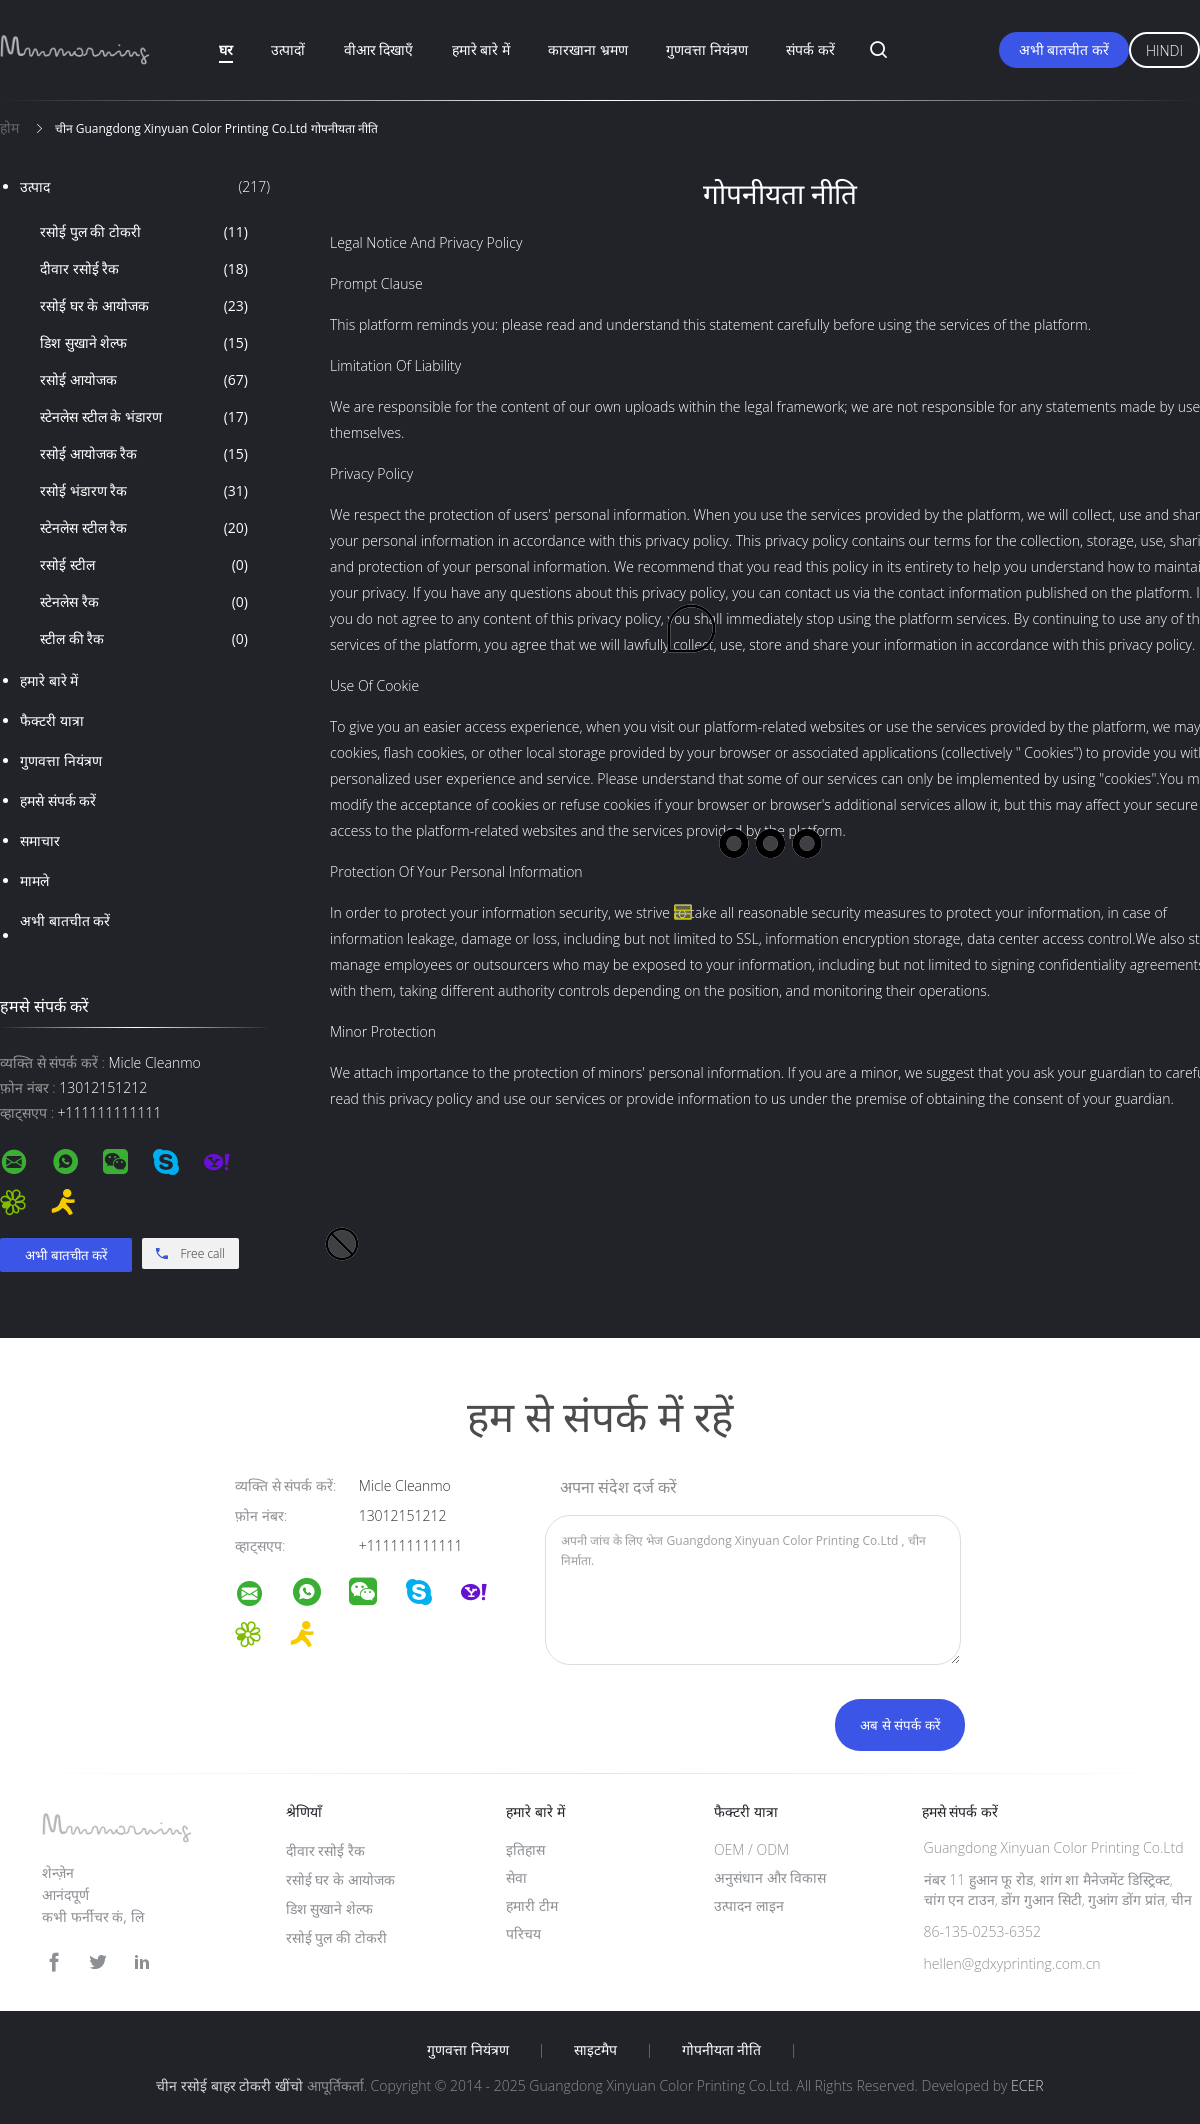  Describe the element at coordinates (342, 1244) in the screenshot. I see `indicates a prohibited or restricted action` at that location.